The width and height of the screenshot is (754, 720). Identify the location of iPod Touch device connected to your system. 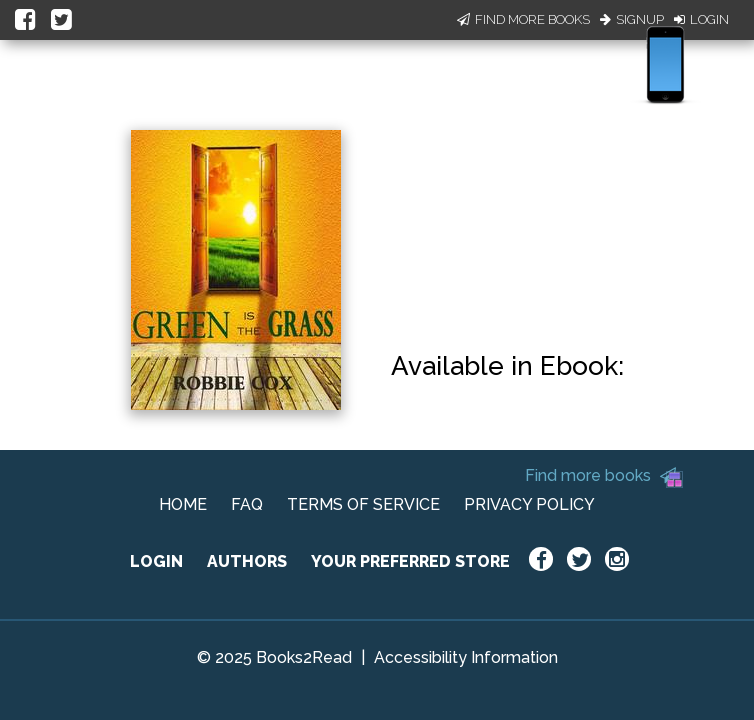
(665, 65).